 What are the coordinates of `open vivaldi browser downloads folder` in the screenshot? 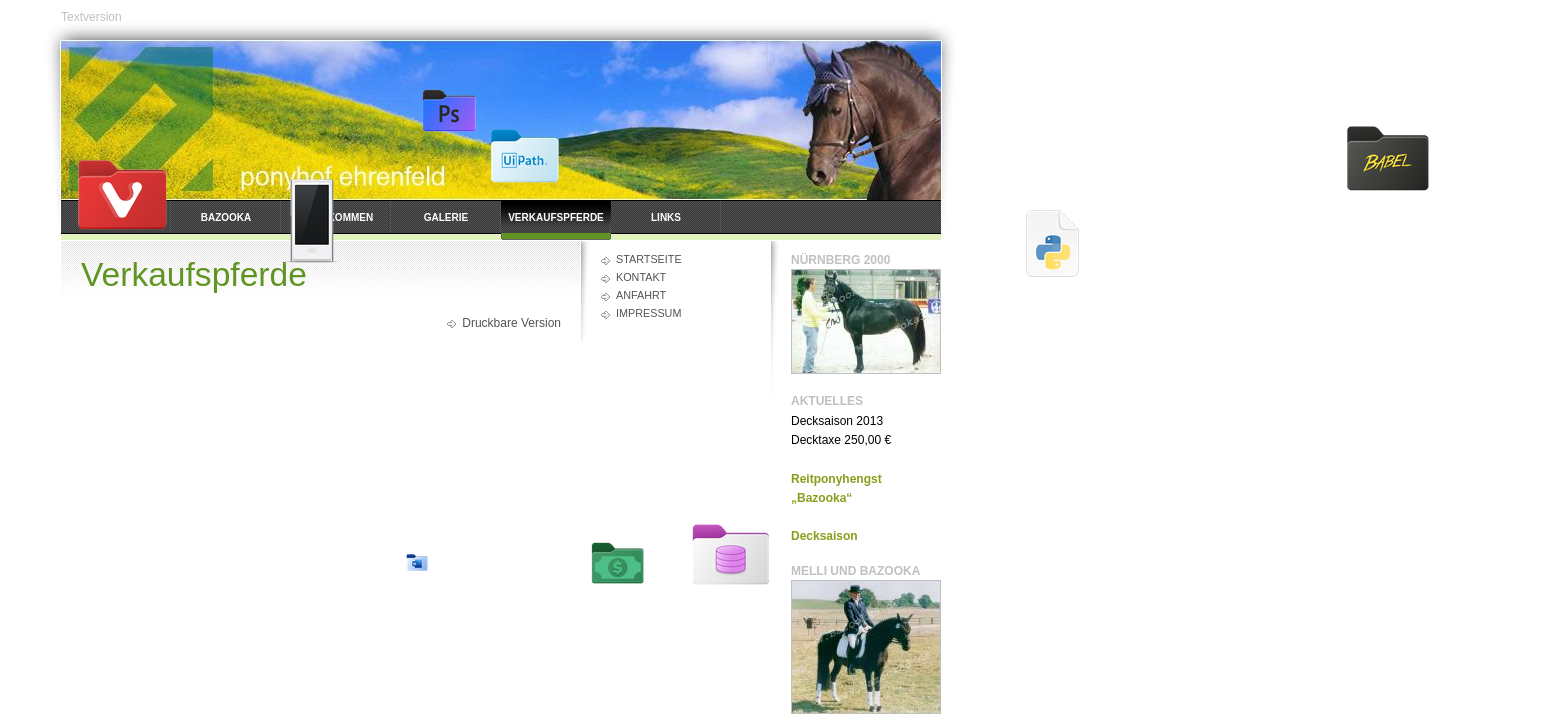 It's located at (122, 197).